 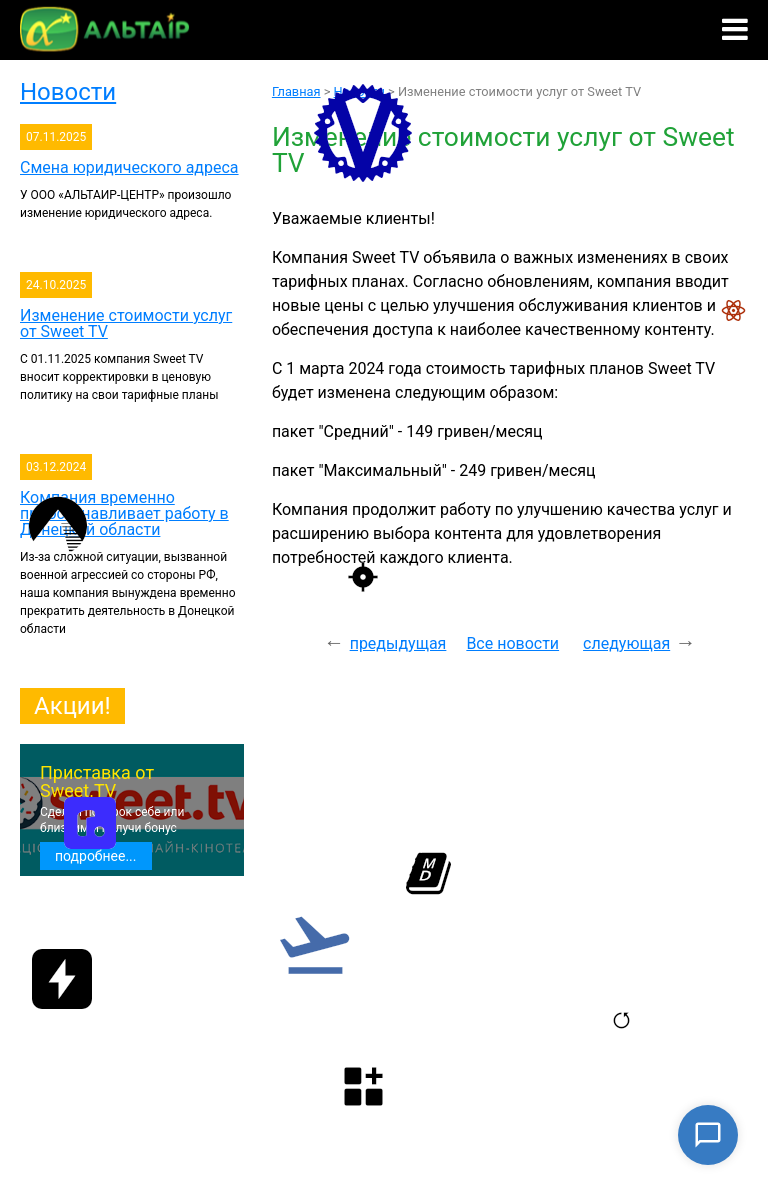 What do you see at coordinates (428, 873) in the screenshot?
I see `mdbook documentation tool logo` at bounding box center [428, 873].